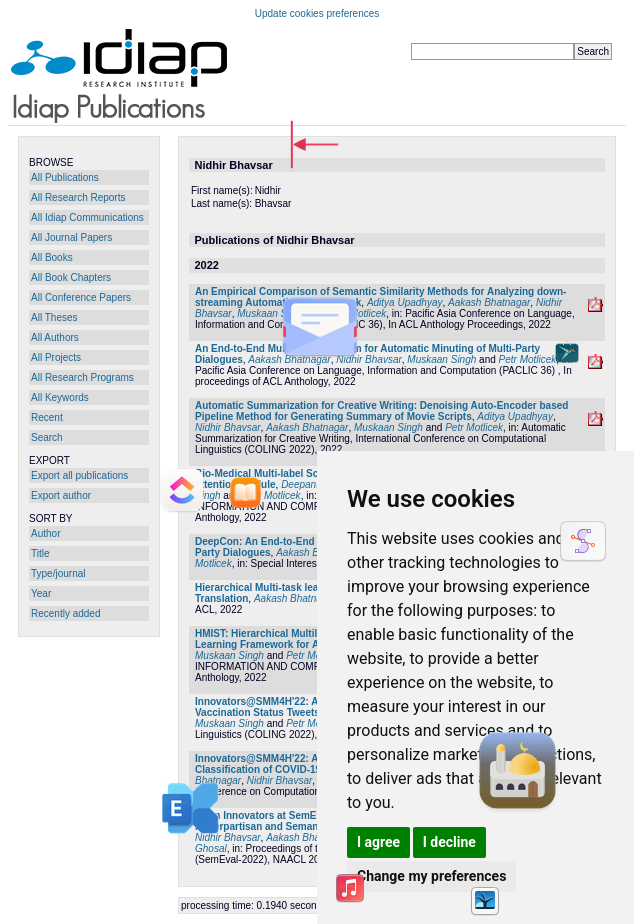 The width and height of the screenshot is (634, 924). I want to click on compressed SVG vector image file, so click(583, 540).